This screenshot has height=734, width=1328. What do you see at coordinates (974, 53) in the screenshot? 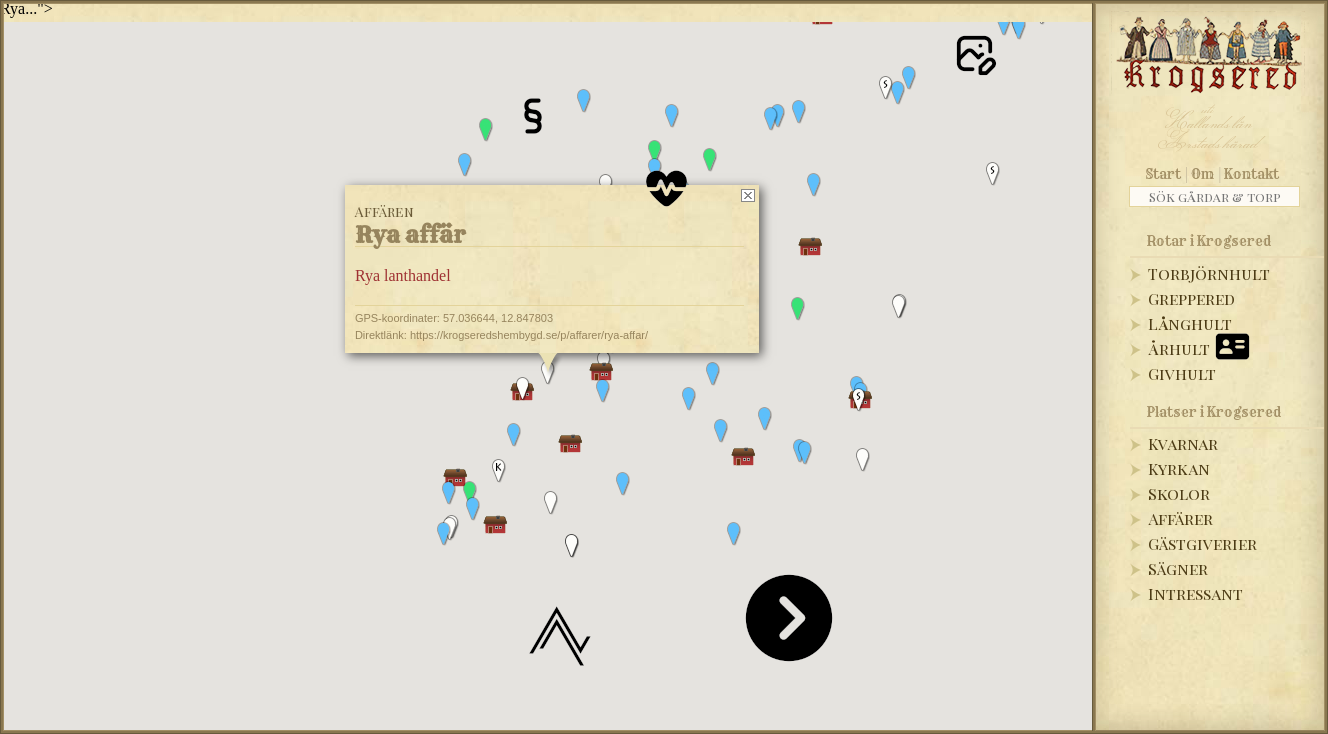
I see `edit or modify a photo` at bounding box center [974, 53].